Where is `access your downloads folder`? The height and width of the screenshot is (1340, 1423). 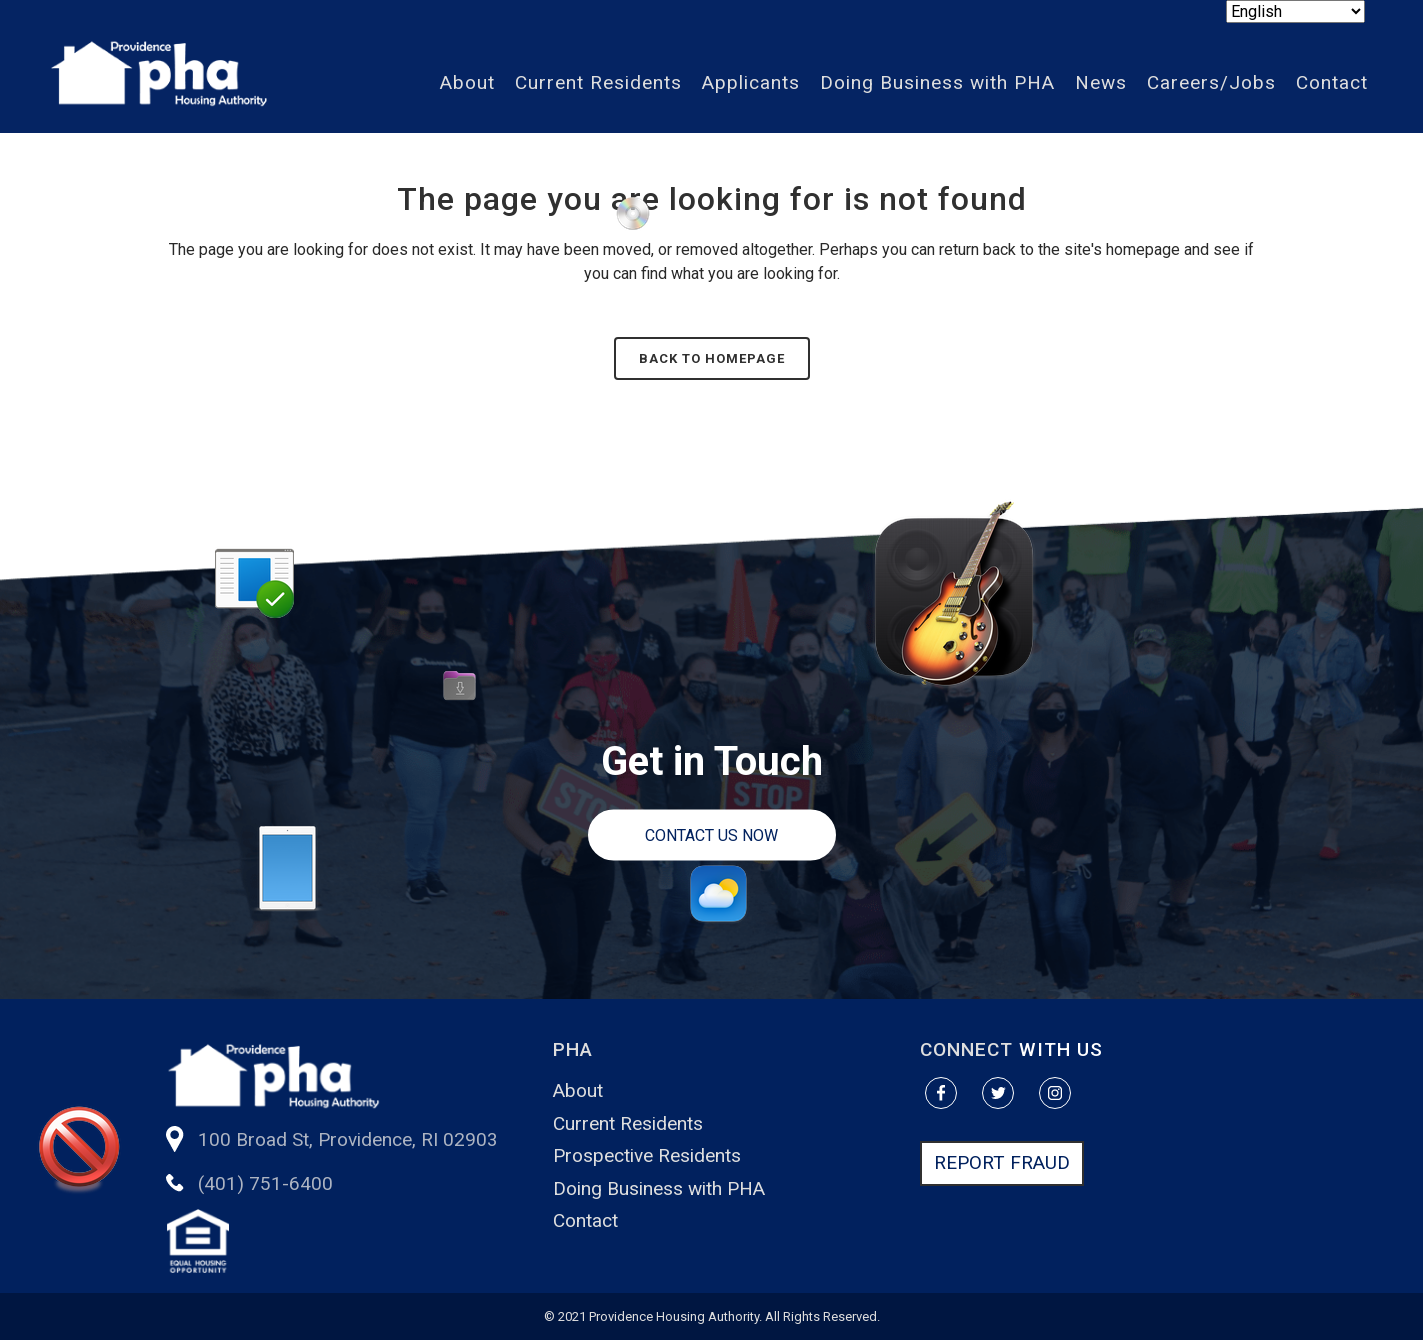
access your downloads folder is located at coordinates (459, 685).